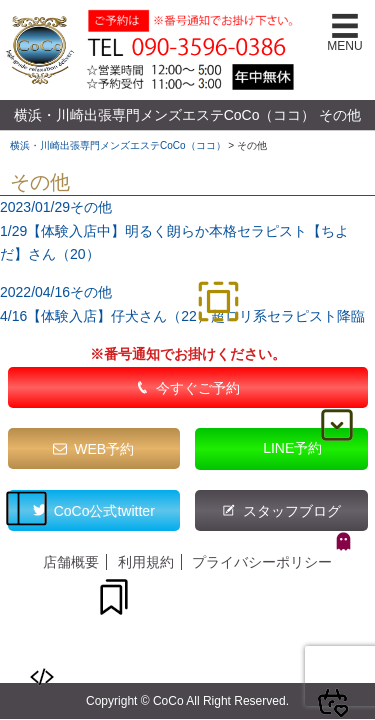 The height and width of the screenshot is (720, 375). What do you see at coordinates (26, 508) in the screenshot?
I see `toggle sidebar panel visibility` at bounding box center [26, 508].